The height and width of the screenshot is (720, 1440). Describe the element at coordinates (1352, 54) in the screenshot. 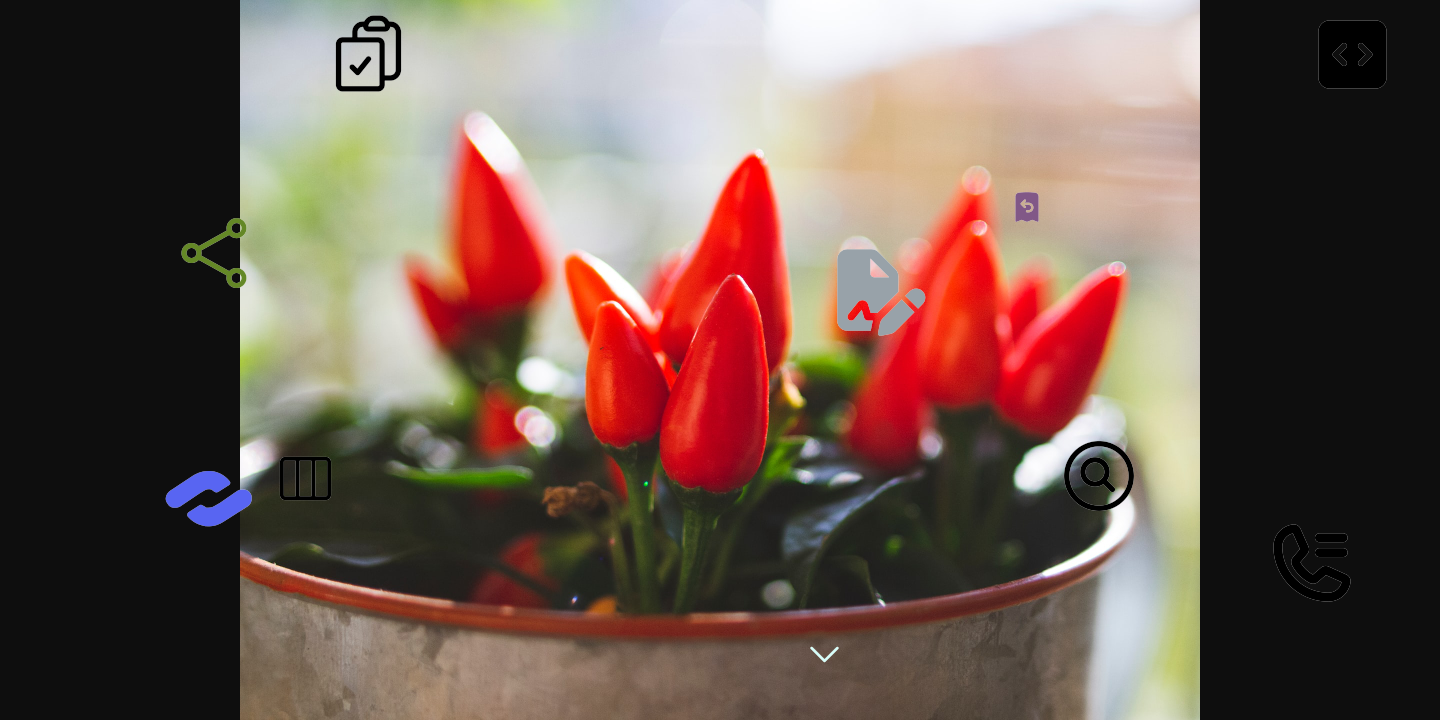

I see `view or edit source code` at that location.